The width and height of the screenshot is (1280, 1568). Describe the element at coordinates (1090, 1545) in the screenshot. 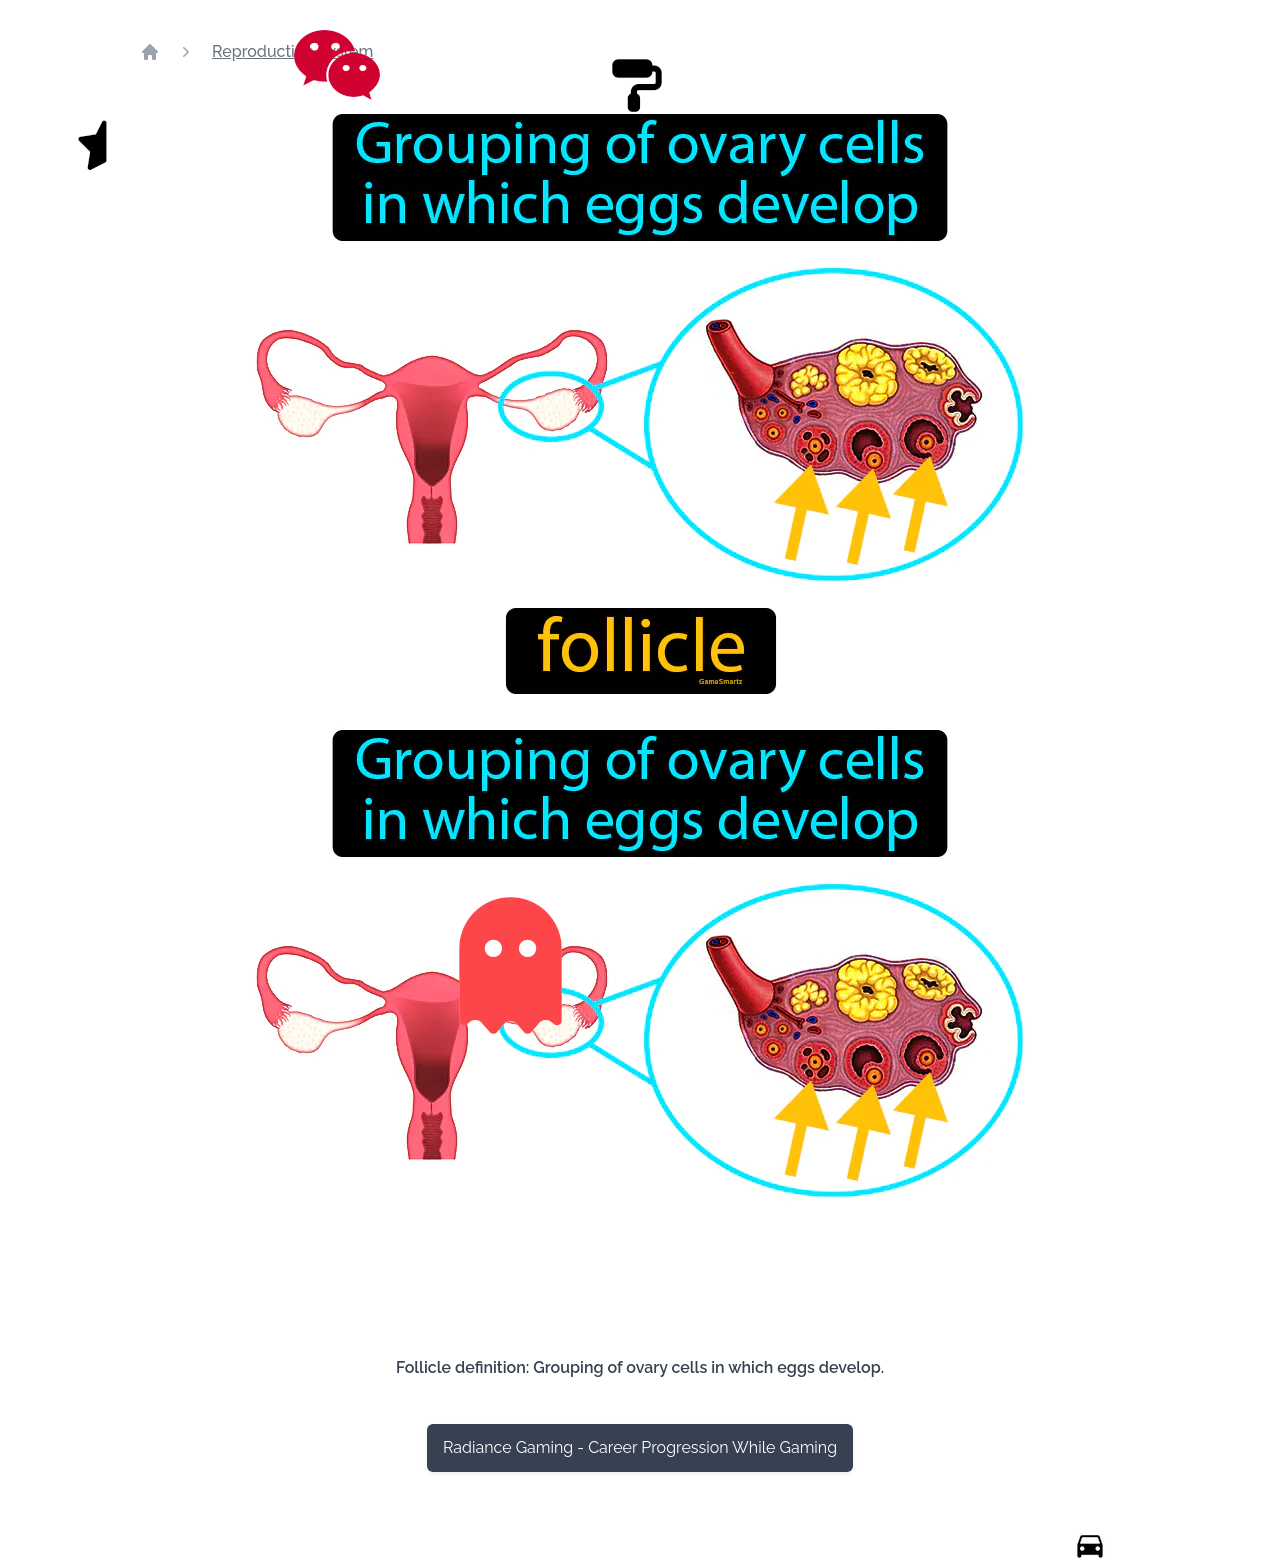

I see `get driving directions` at that location.